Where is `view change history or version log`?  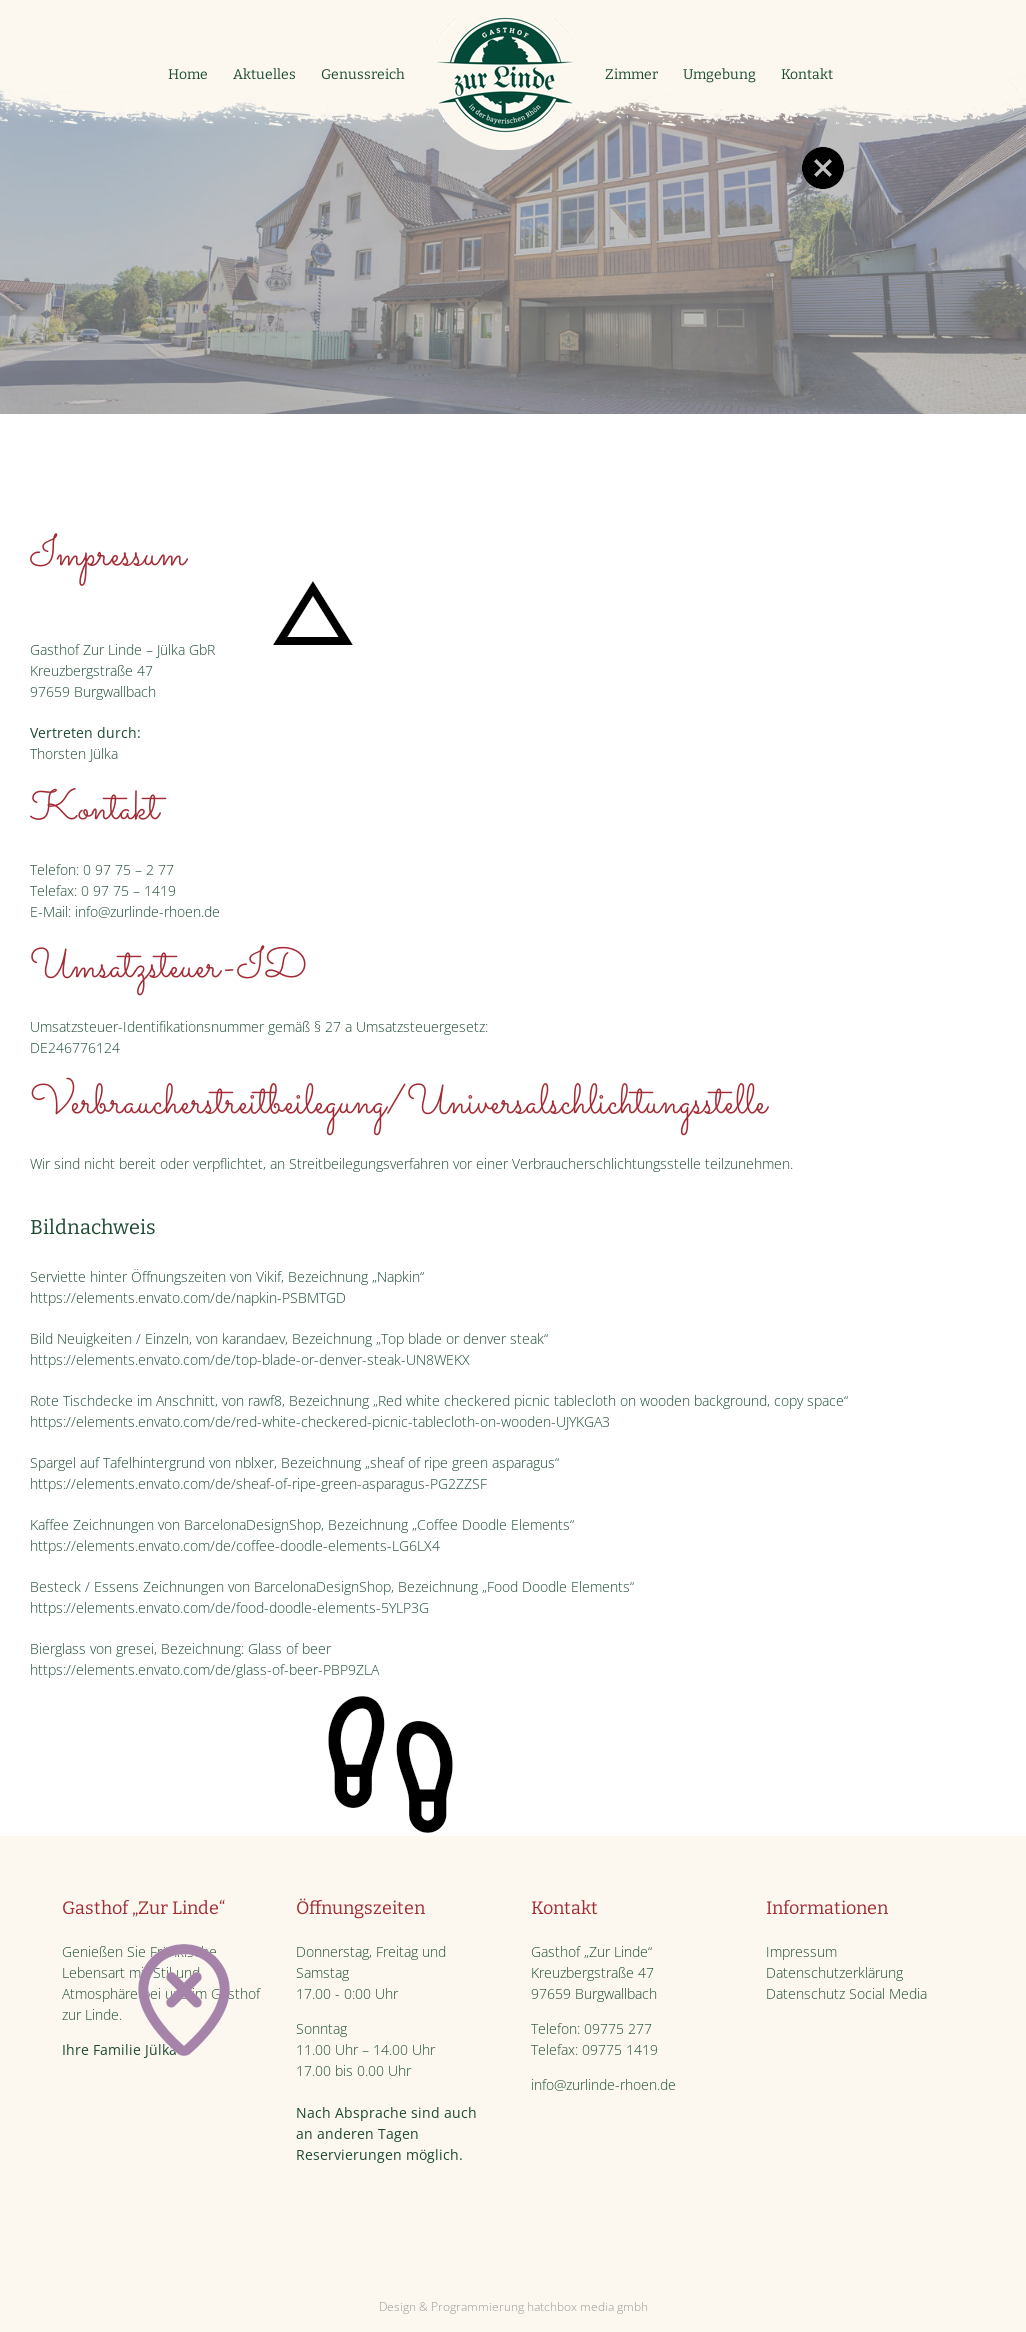
view change history or version log is located at coordinates (313, 613).